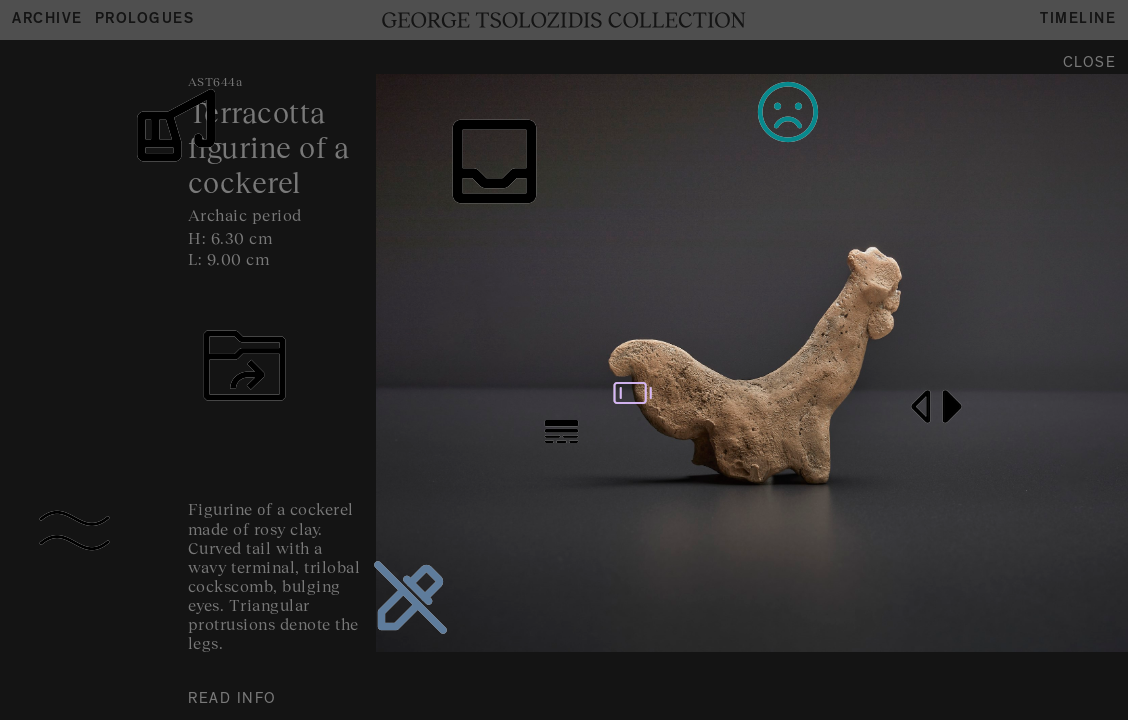 The height and width of the screenshot is (720, 1128). Describe the element at coordinates (561, 431) in the screenshot. I see `adjust gradient or color fill settings` at that location.